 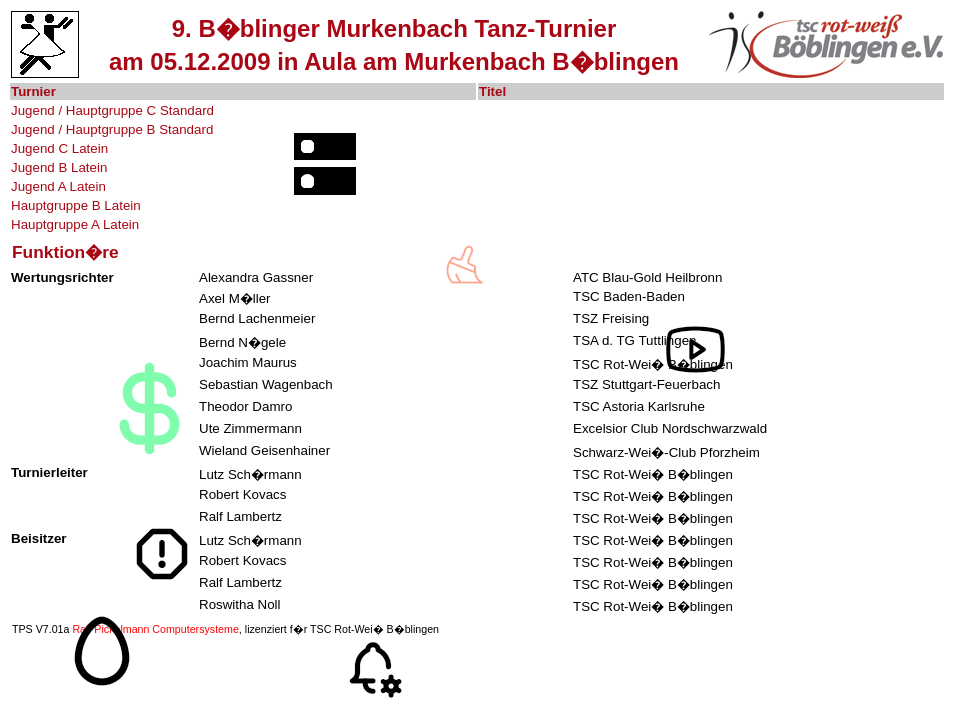 What do you see at coordinates (325, 164) in the screenshot?
I see `access server or DNS settings` at bounding box center [325, 164].